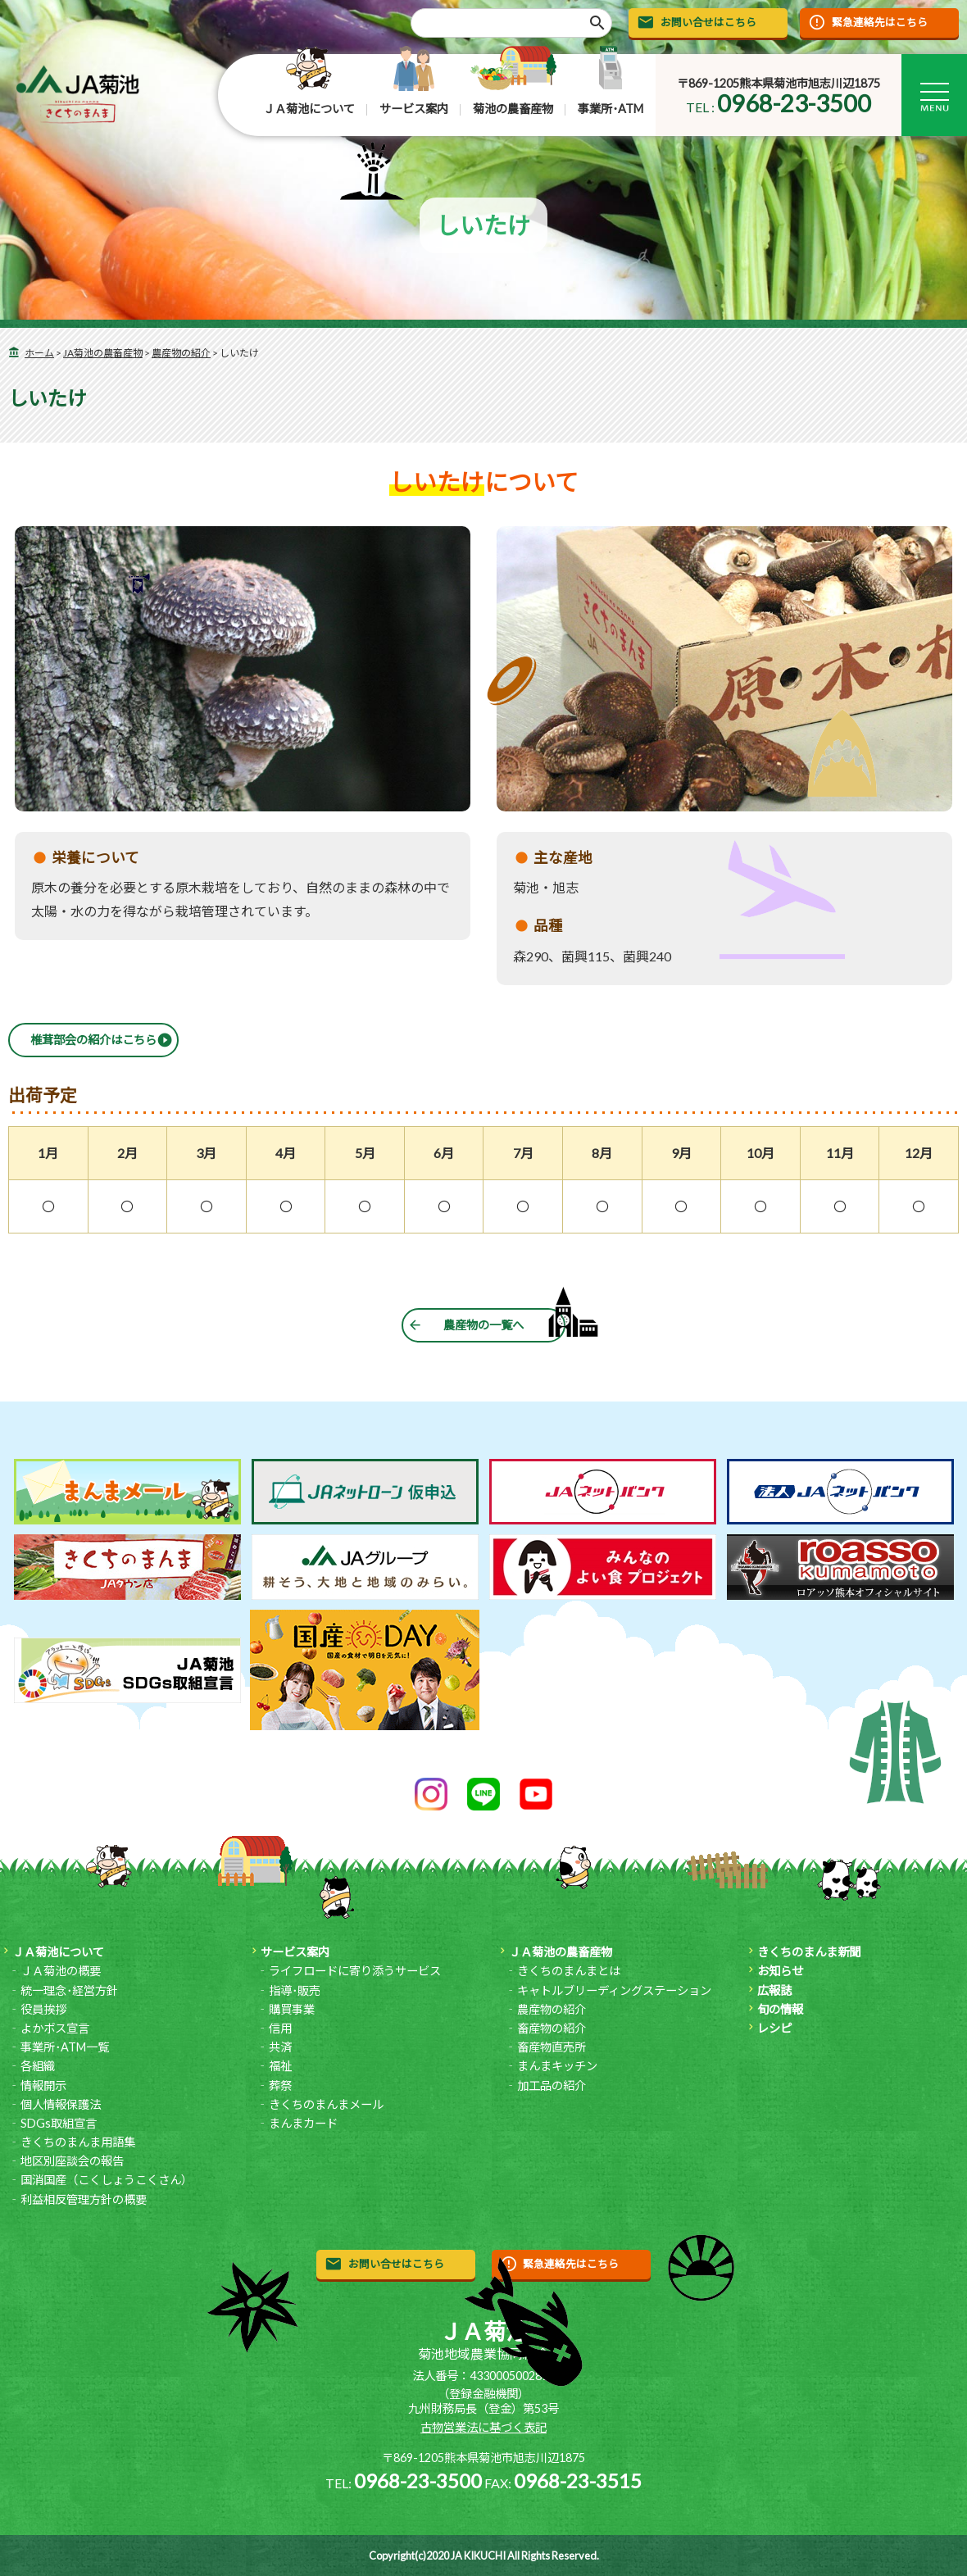 The height and width of the screenshot is (2576, 967). What do you see at coordinates (372, 167) in the screenshot?
I see `summon or raise undead units` at bounding box center [372, 167].